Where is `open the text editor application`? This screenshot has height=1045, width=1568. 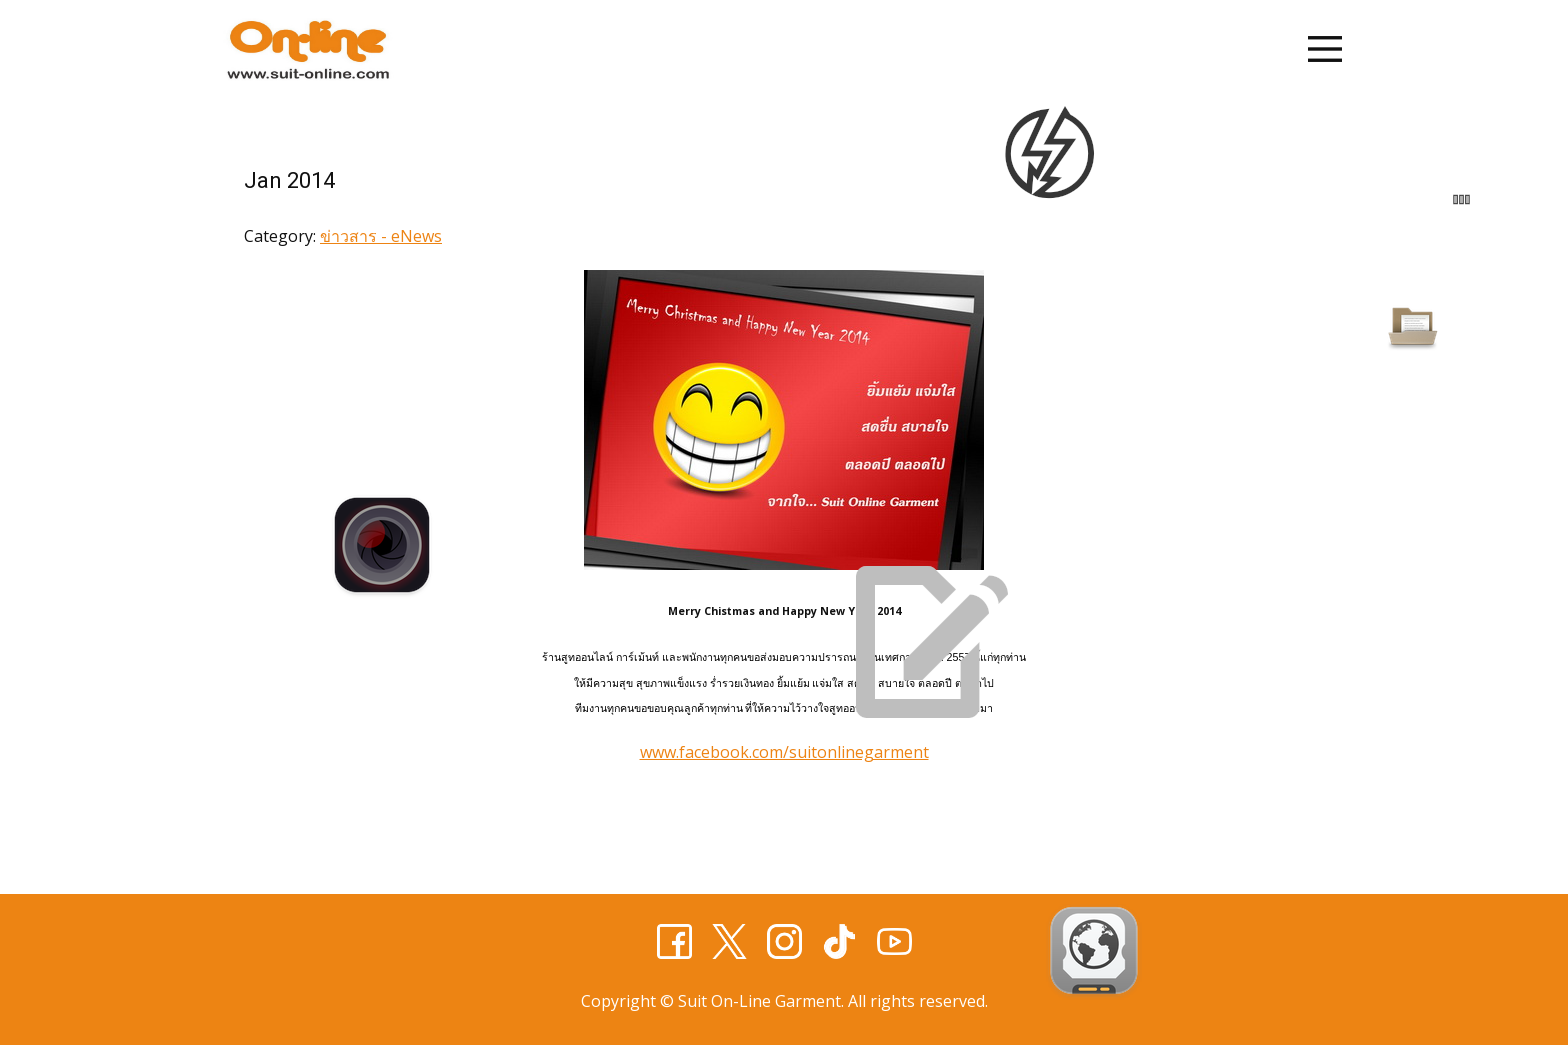
open the text editor application is located at coordinates (932, 642).